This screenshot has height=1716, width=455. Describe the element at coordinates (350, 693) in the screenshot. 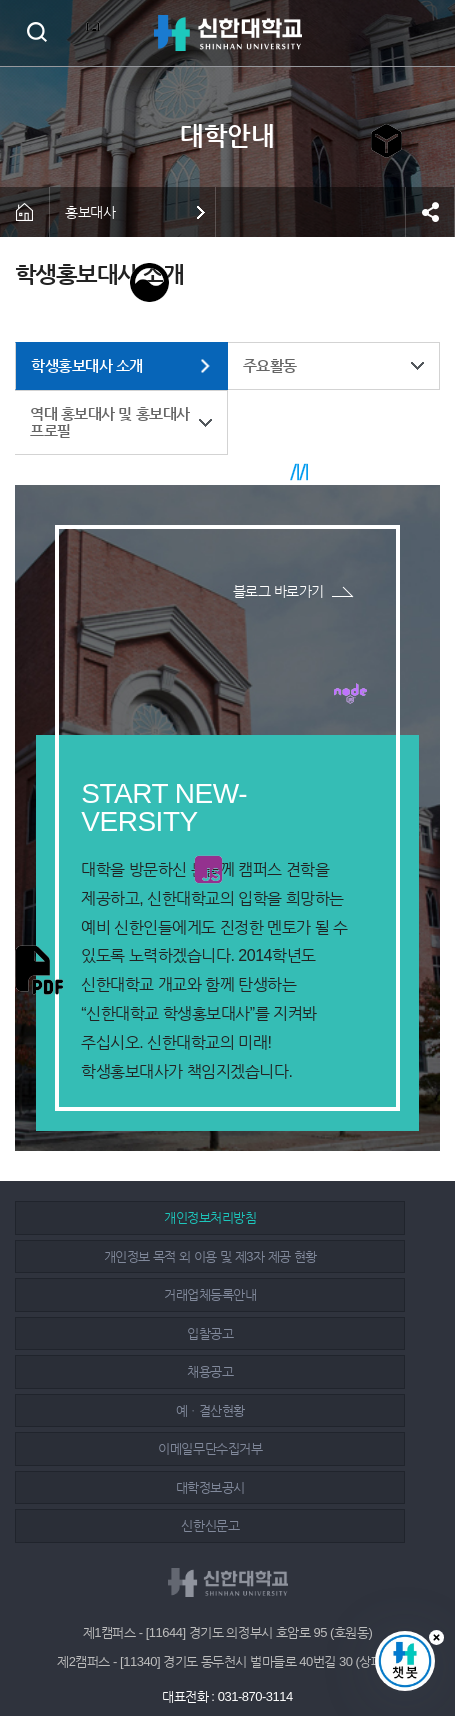

I see `node.js logo indicating a javascript runtime environment` at that location.